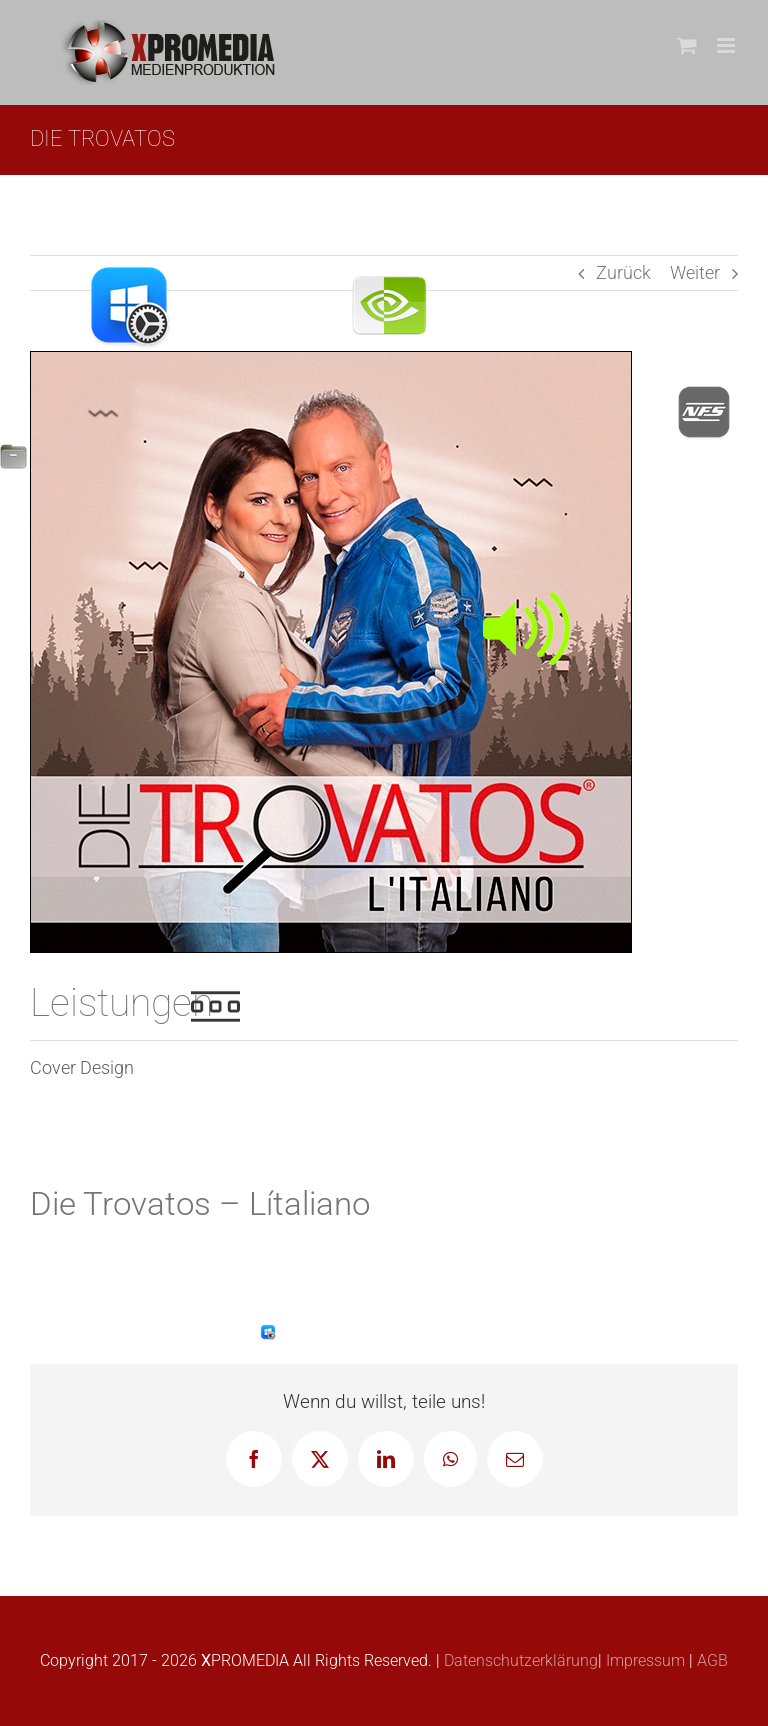 Image resolution: width=768 pixels, height=1726 pixels. What do you see at coordinates (268, 1332) in the screenshot?
I see `launch winetricks to configure wine settings` at bounding box center [268, 1332].